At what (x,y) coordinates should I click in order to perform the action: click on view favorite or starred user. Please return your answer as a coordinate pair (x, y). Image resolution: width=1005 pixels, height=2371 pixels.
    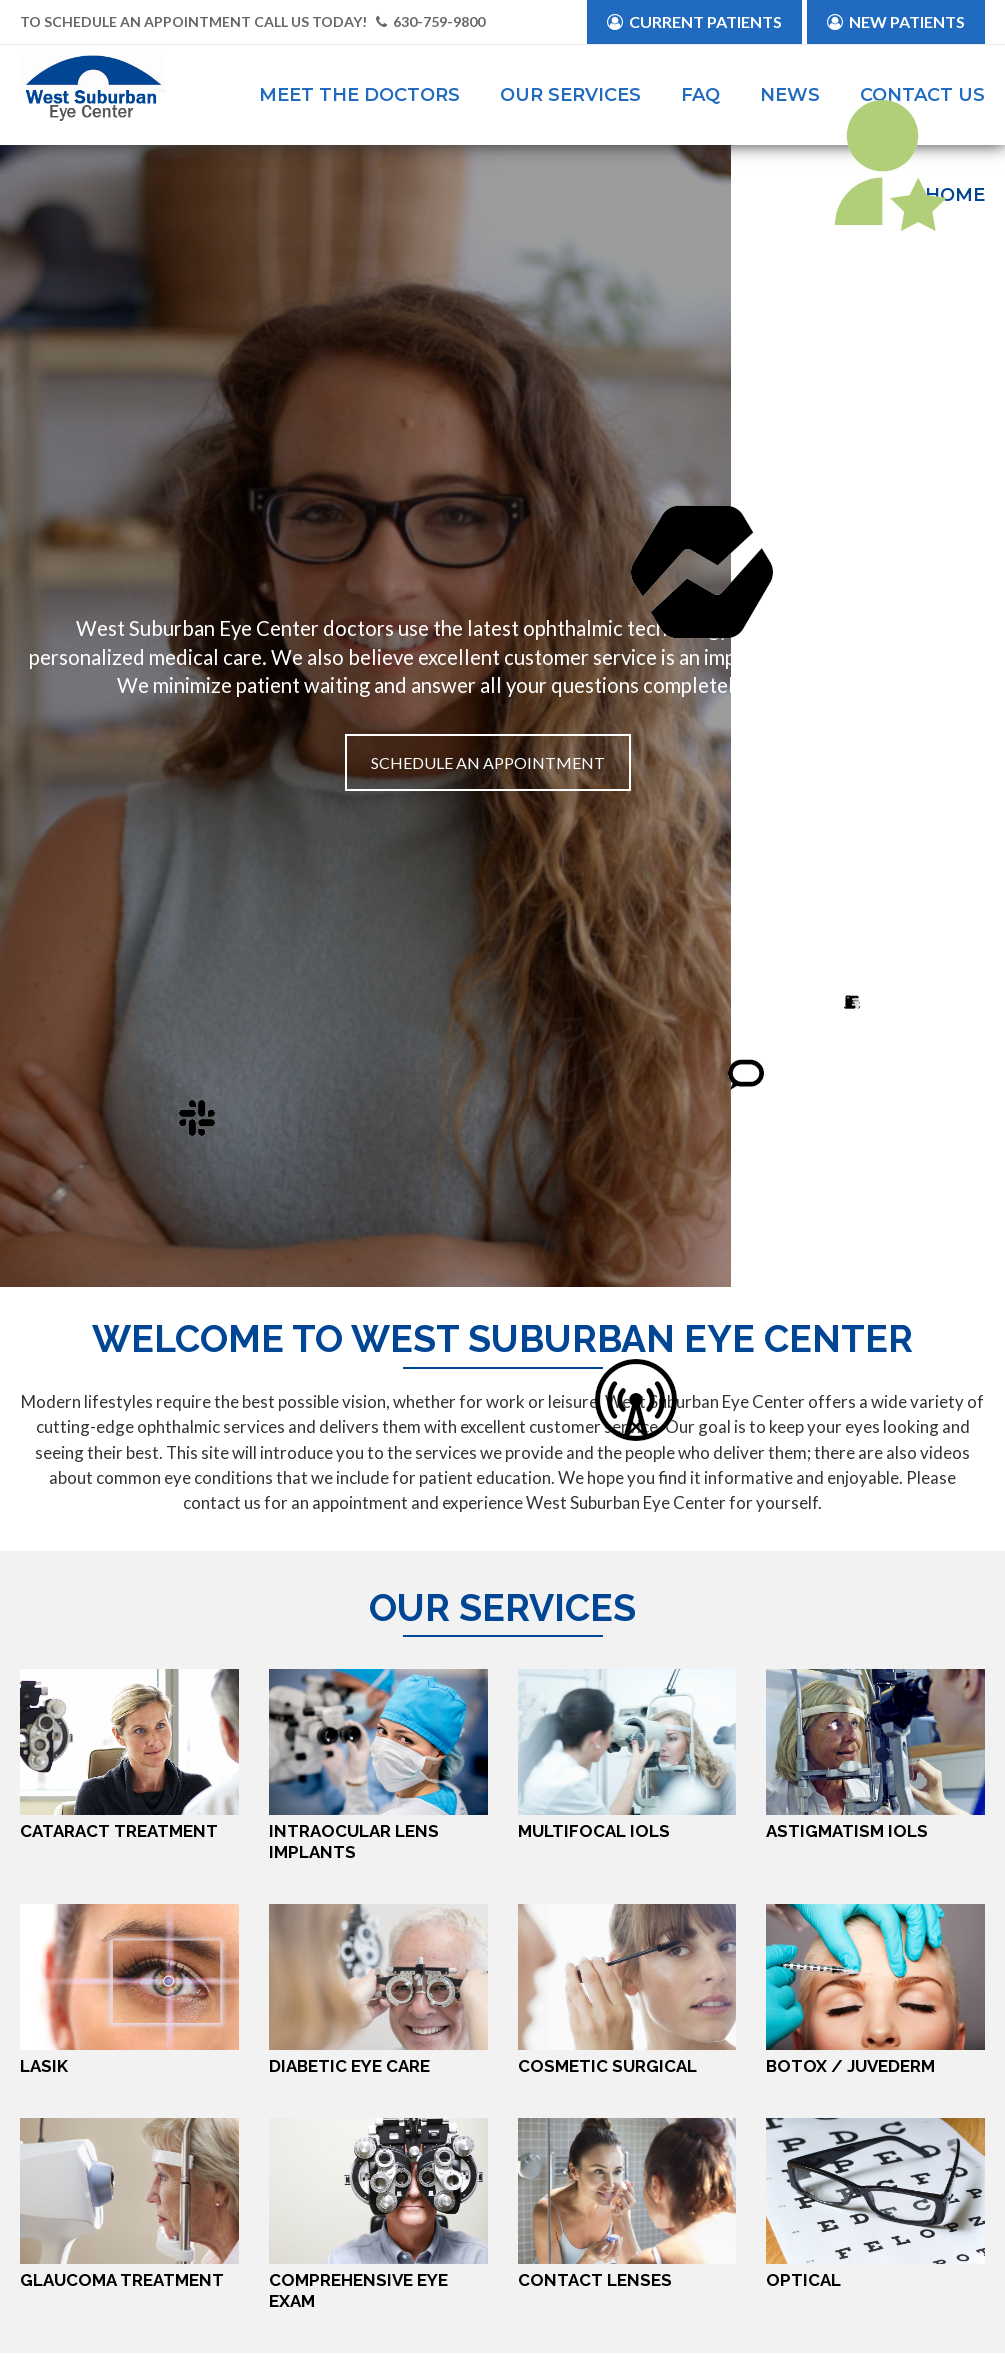
    Looking at the image, I should click on (882, 165).